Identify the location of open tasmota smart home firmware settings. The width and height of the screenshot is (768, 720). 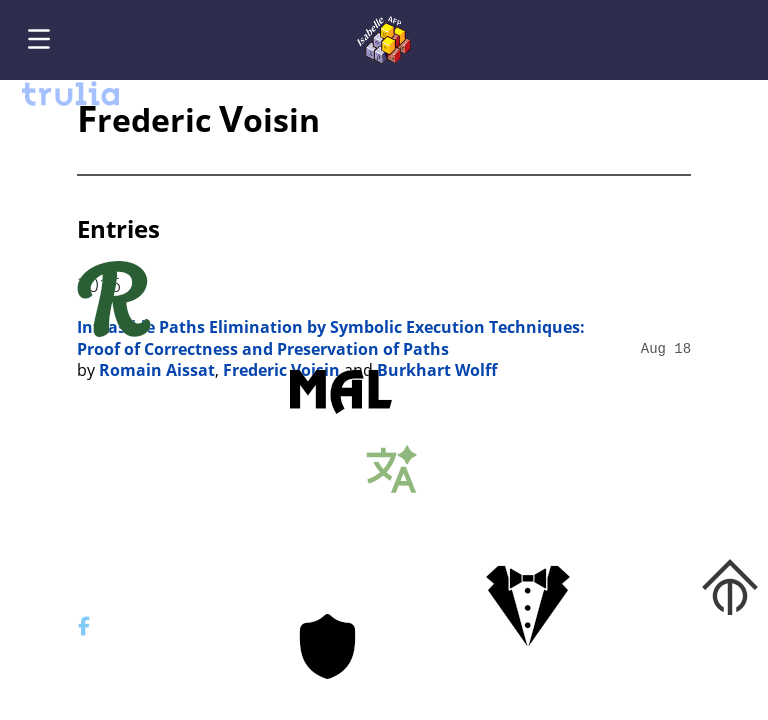
(730, 587).